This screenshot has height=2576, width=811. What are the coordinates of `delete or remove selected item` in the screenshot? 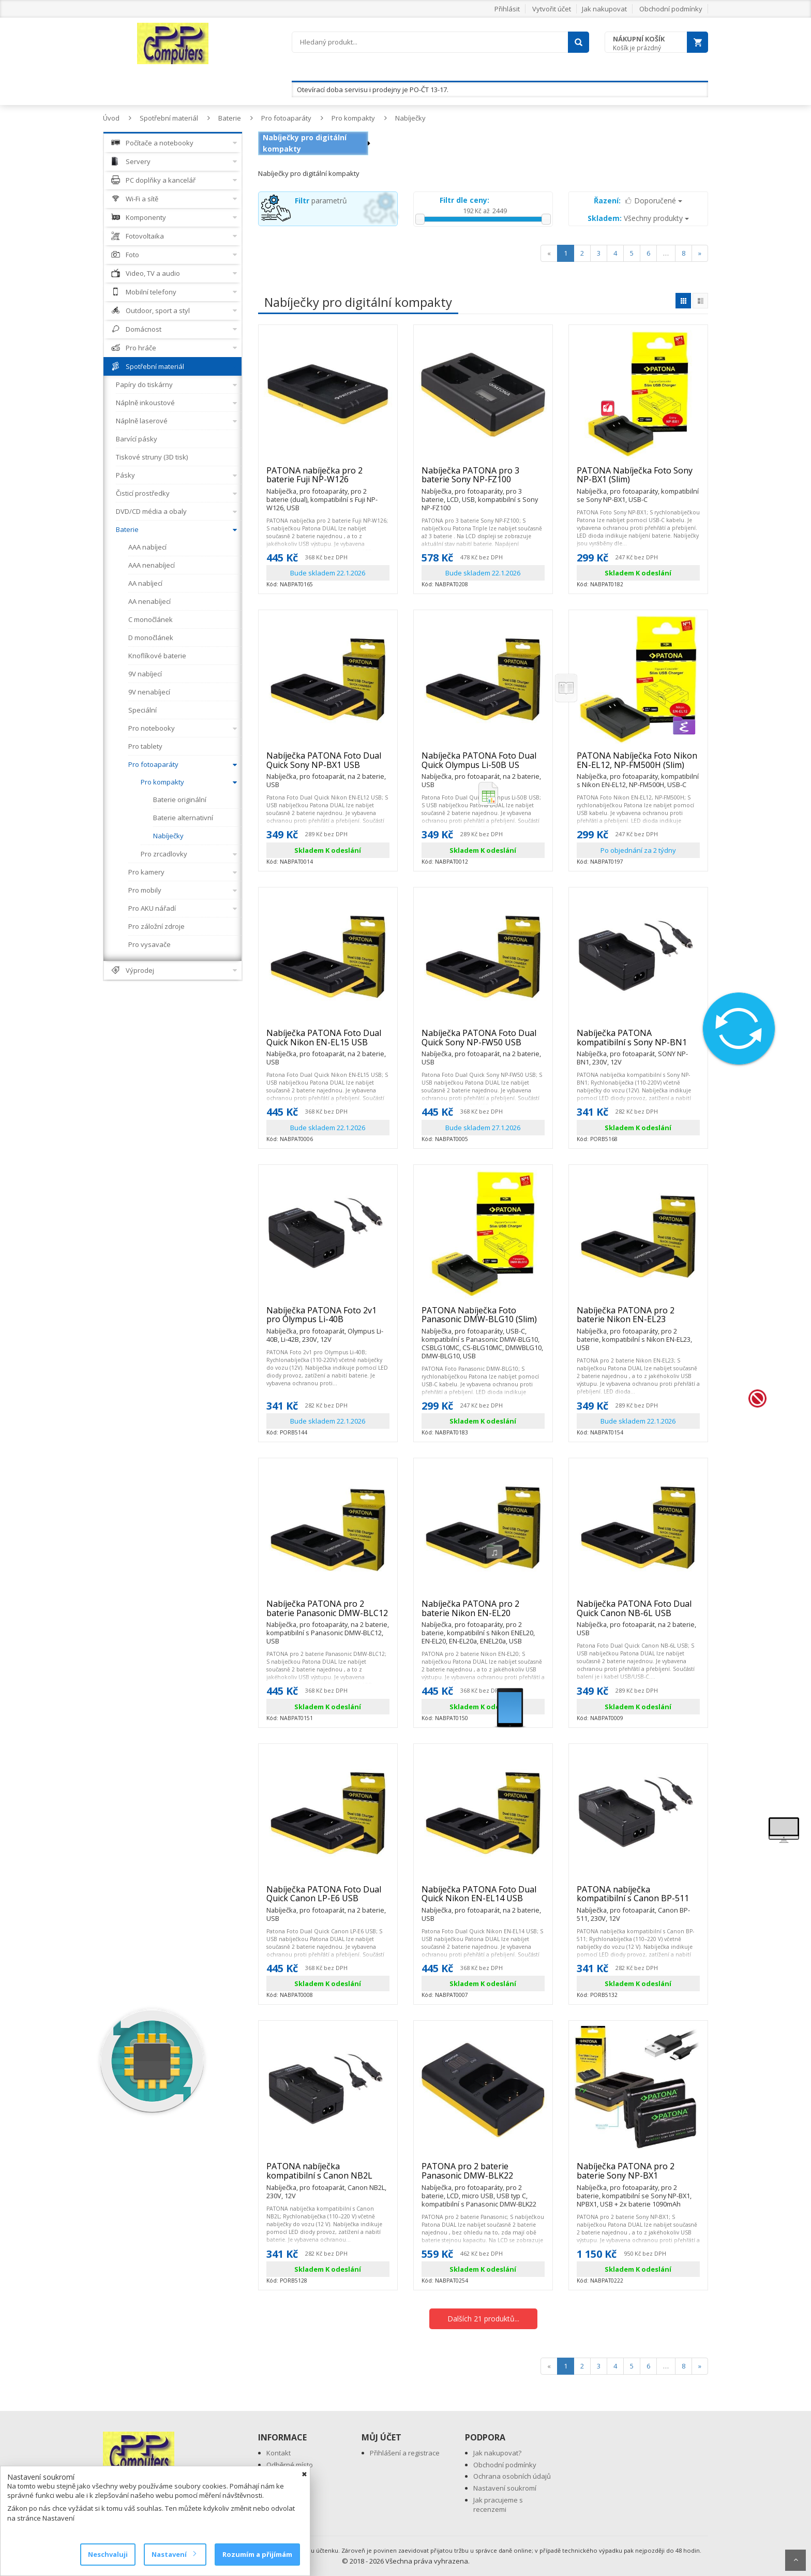 It's located at (757, 1398).